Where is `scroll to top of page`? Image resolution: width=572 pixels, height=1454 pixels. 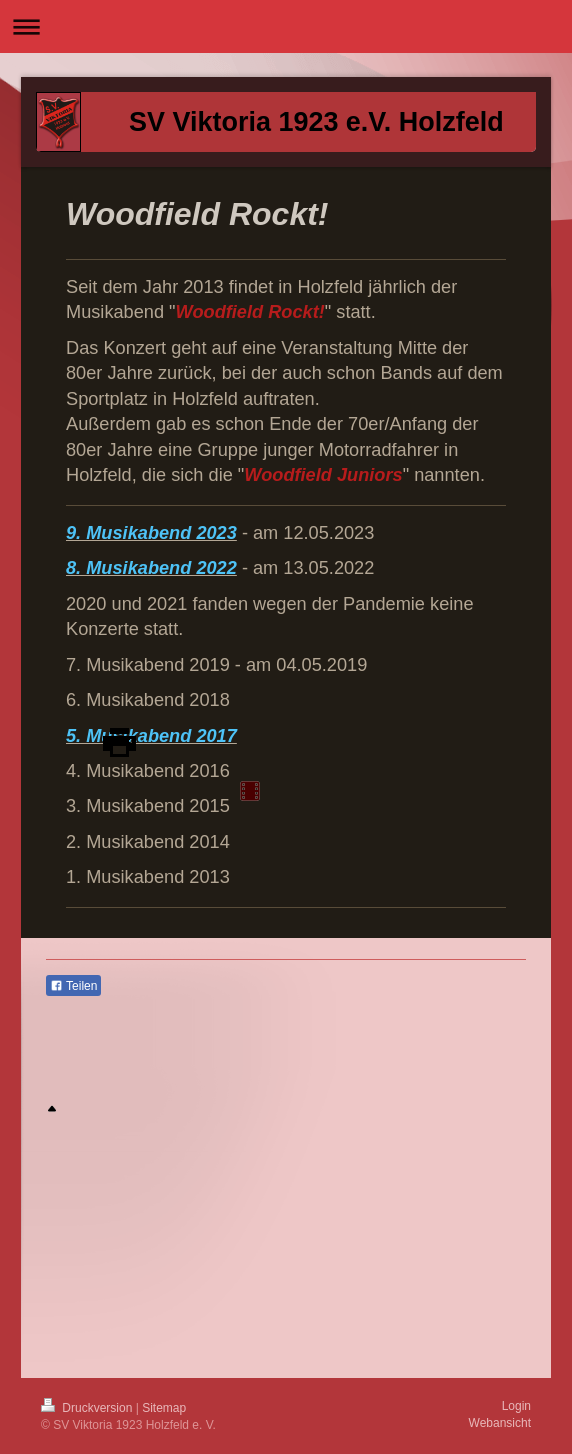
scroll to top of page is located at coordinates (52, 1109).